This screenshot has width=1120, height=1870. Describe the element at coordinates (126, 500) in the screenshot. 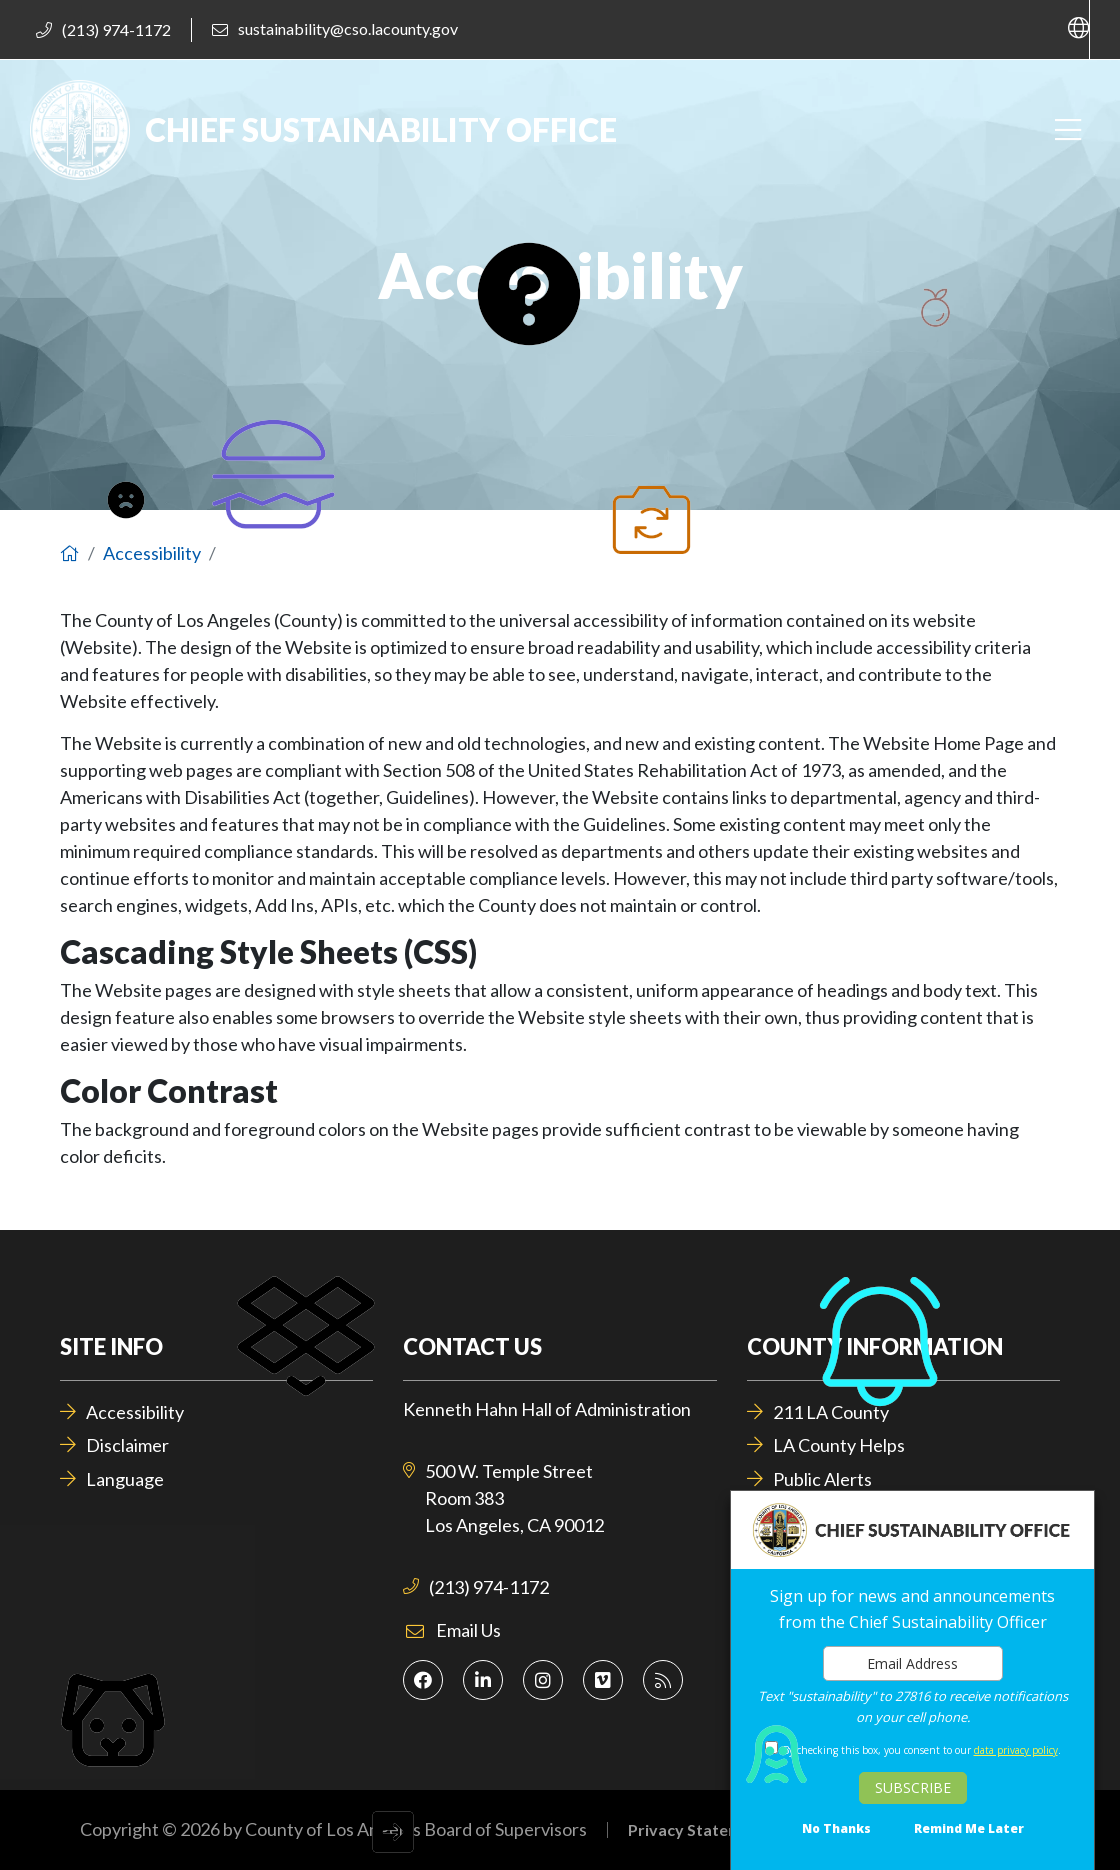

I see `indicate negative feedback or dissatisfaction` at that location.